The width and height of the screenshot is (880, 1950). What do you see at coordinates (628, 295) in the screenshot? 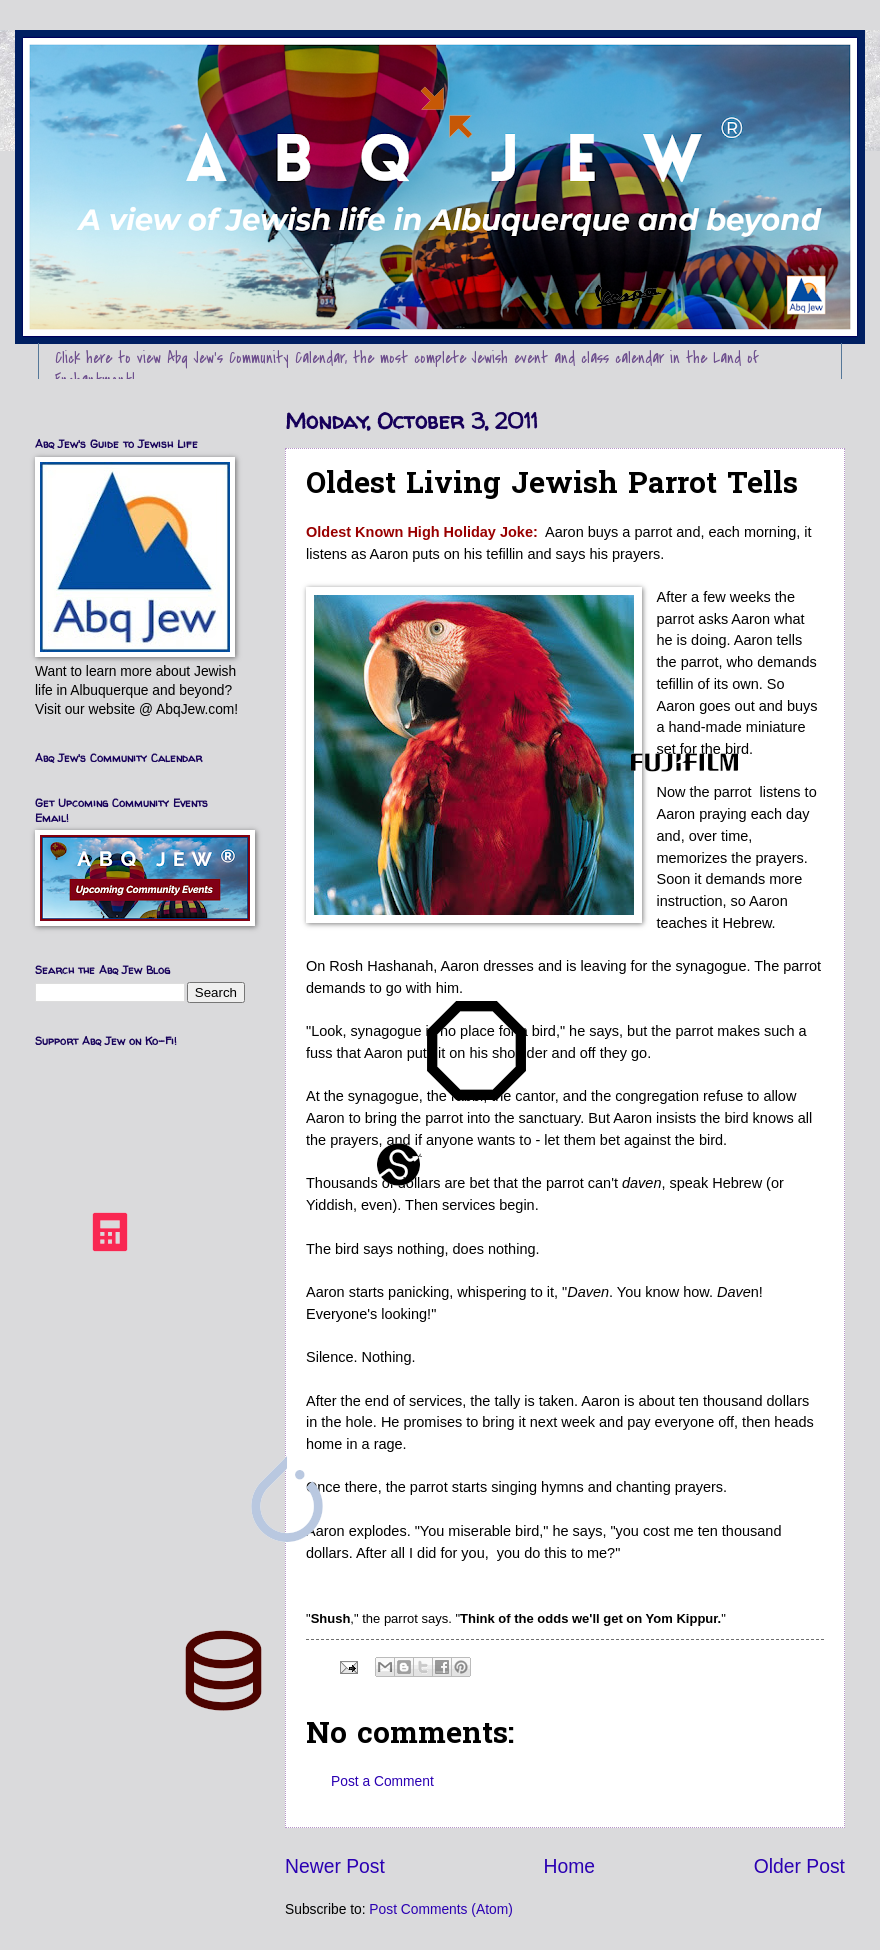
I see `vespa brand logo` at bounding box center [628, 295].